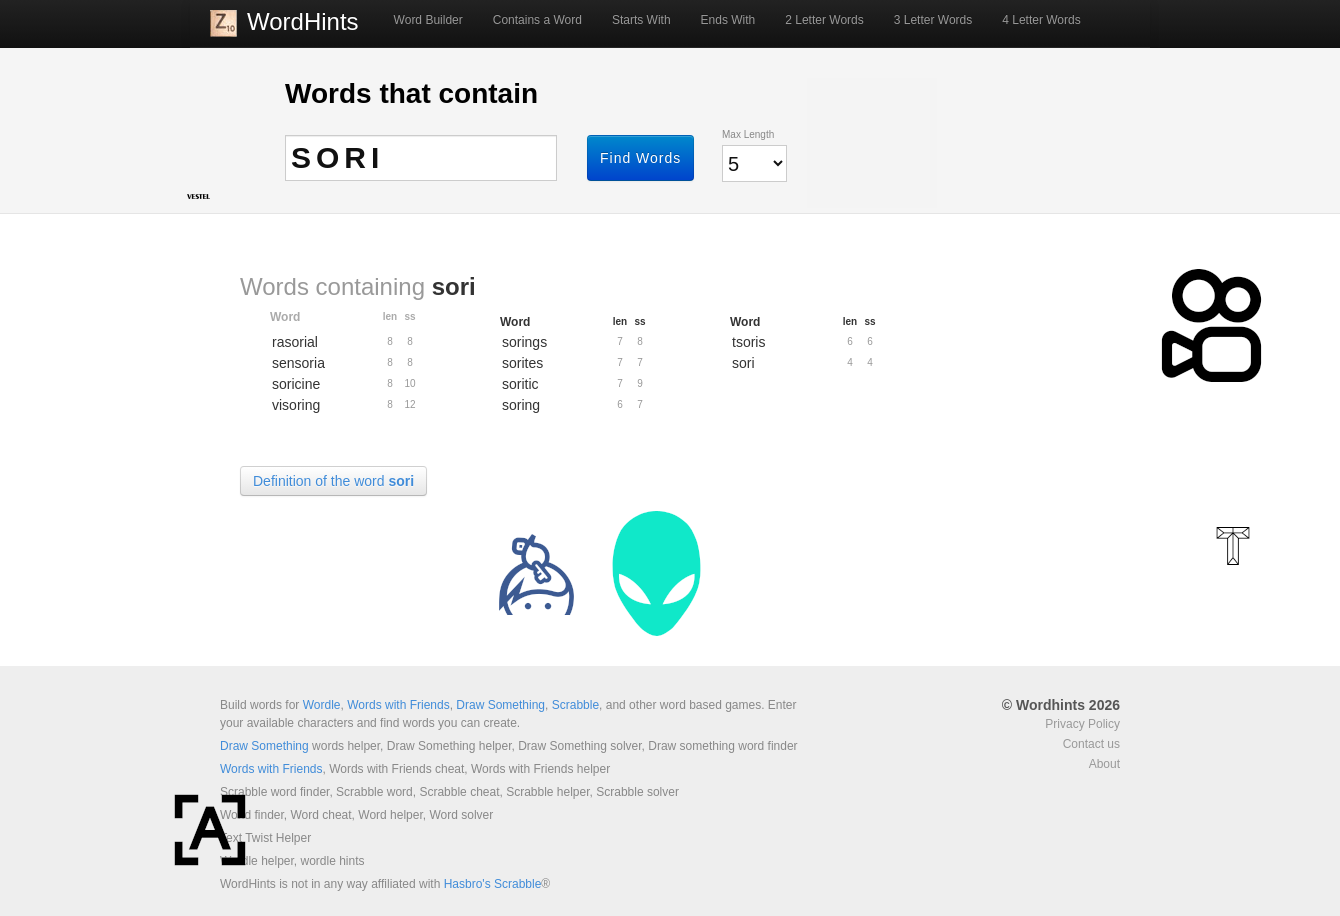 This screenshot has height=916, width=1340. I want to click on open keybase app, so click(536, 574).